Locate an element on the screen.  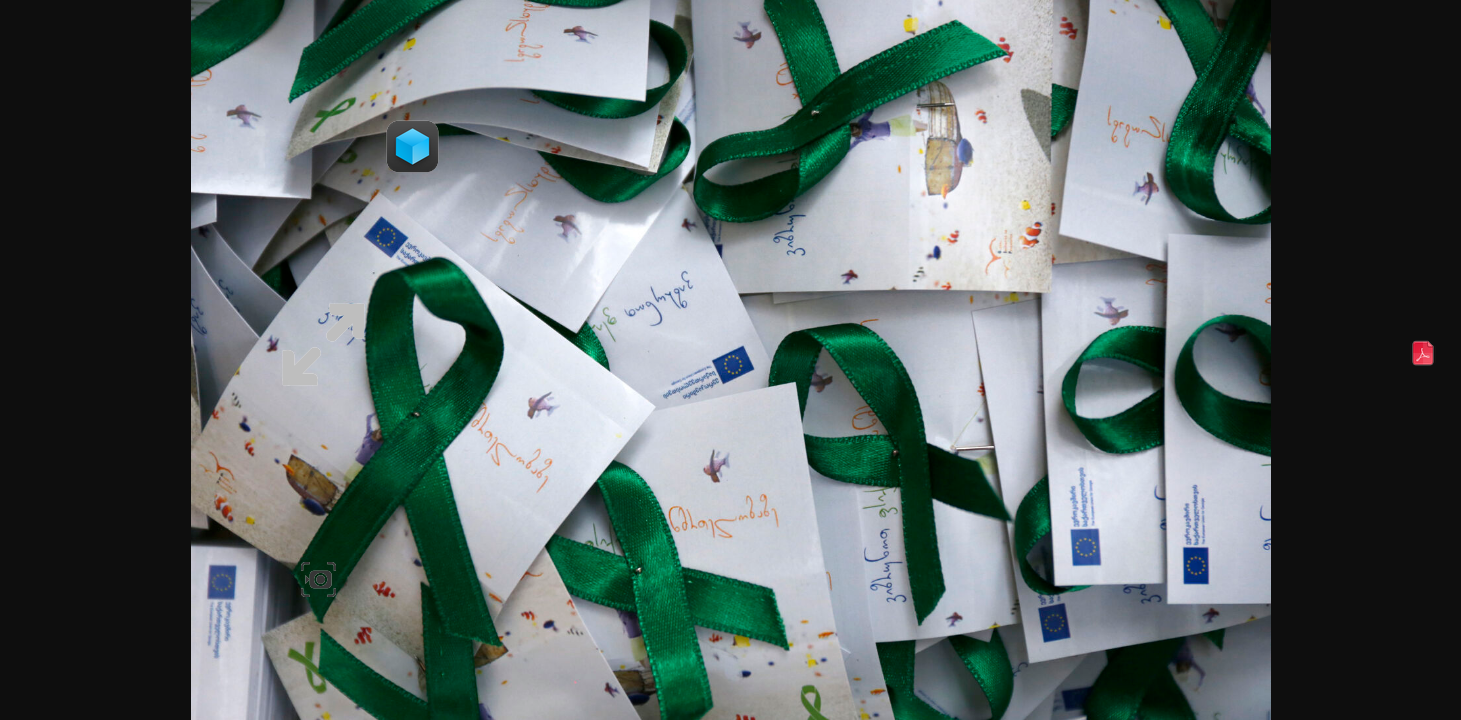
expand content to fullscreen mode is located at coordinates (323, 344).